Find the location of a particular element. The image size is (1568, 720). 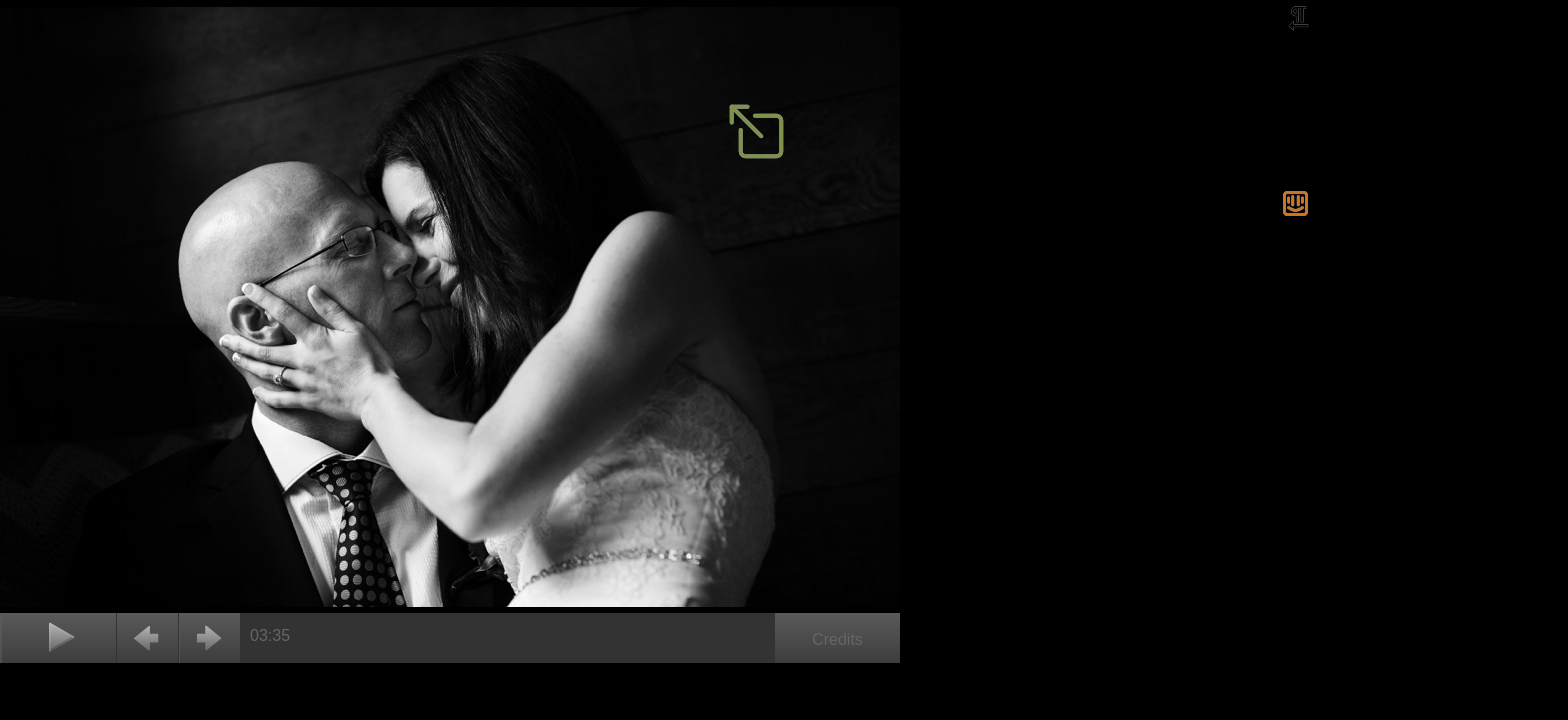

navigate back to previous screen or parent folder is located at coordinates (756, 131).